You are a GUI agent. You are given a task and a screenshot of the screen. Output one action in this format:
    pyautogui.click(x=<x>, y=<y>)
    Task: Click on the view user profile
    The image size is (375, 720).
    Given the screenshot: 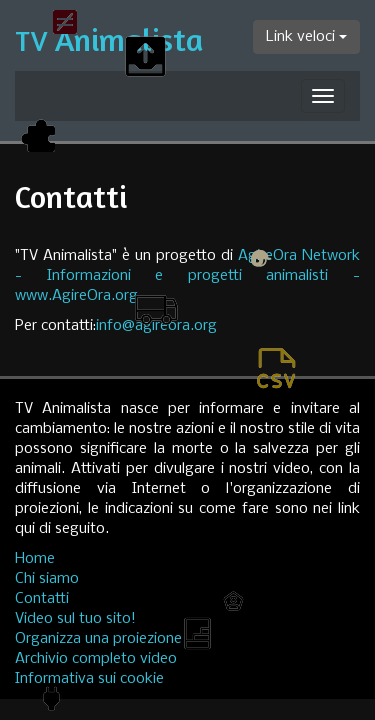 What is the action you would take?
    pyautogui.click(x=233, y=601)
    